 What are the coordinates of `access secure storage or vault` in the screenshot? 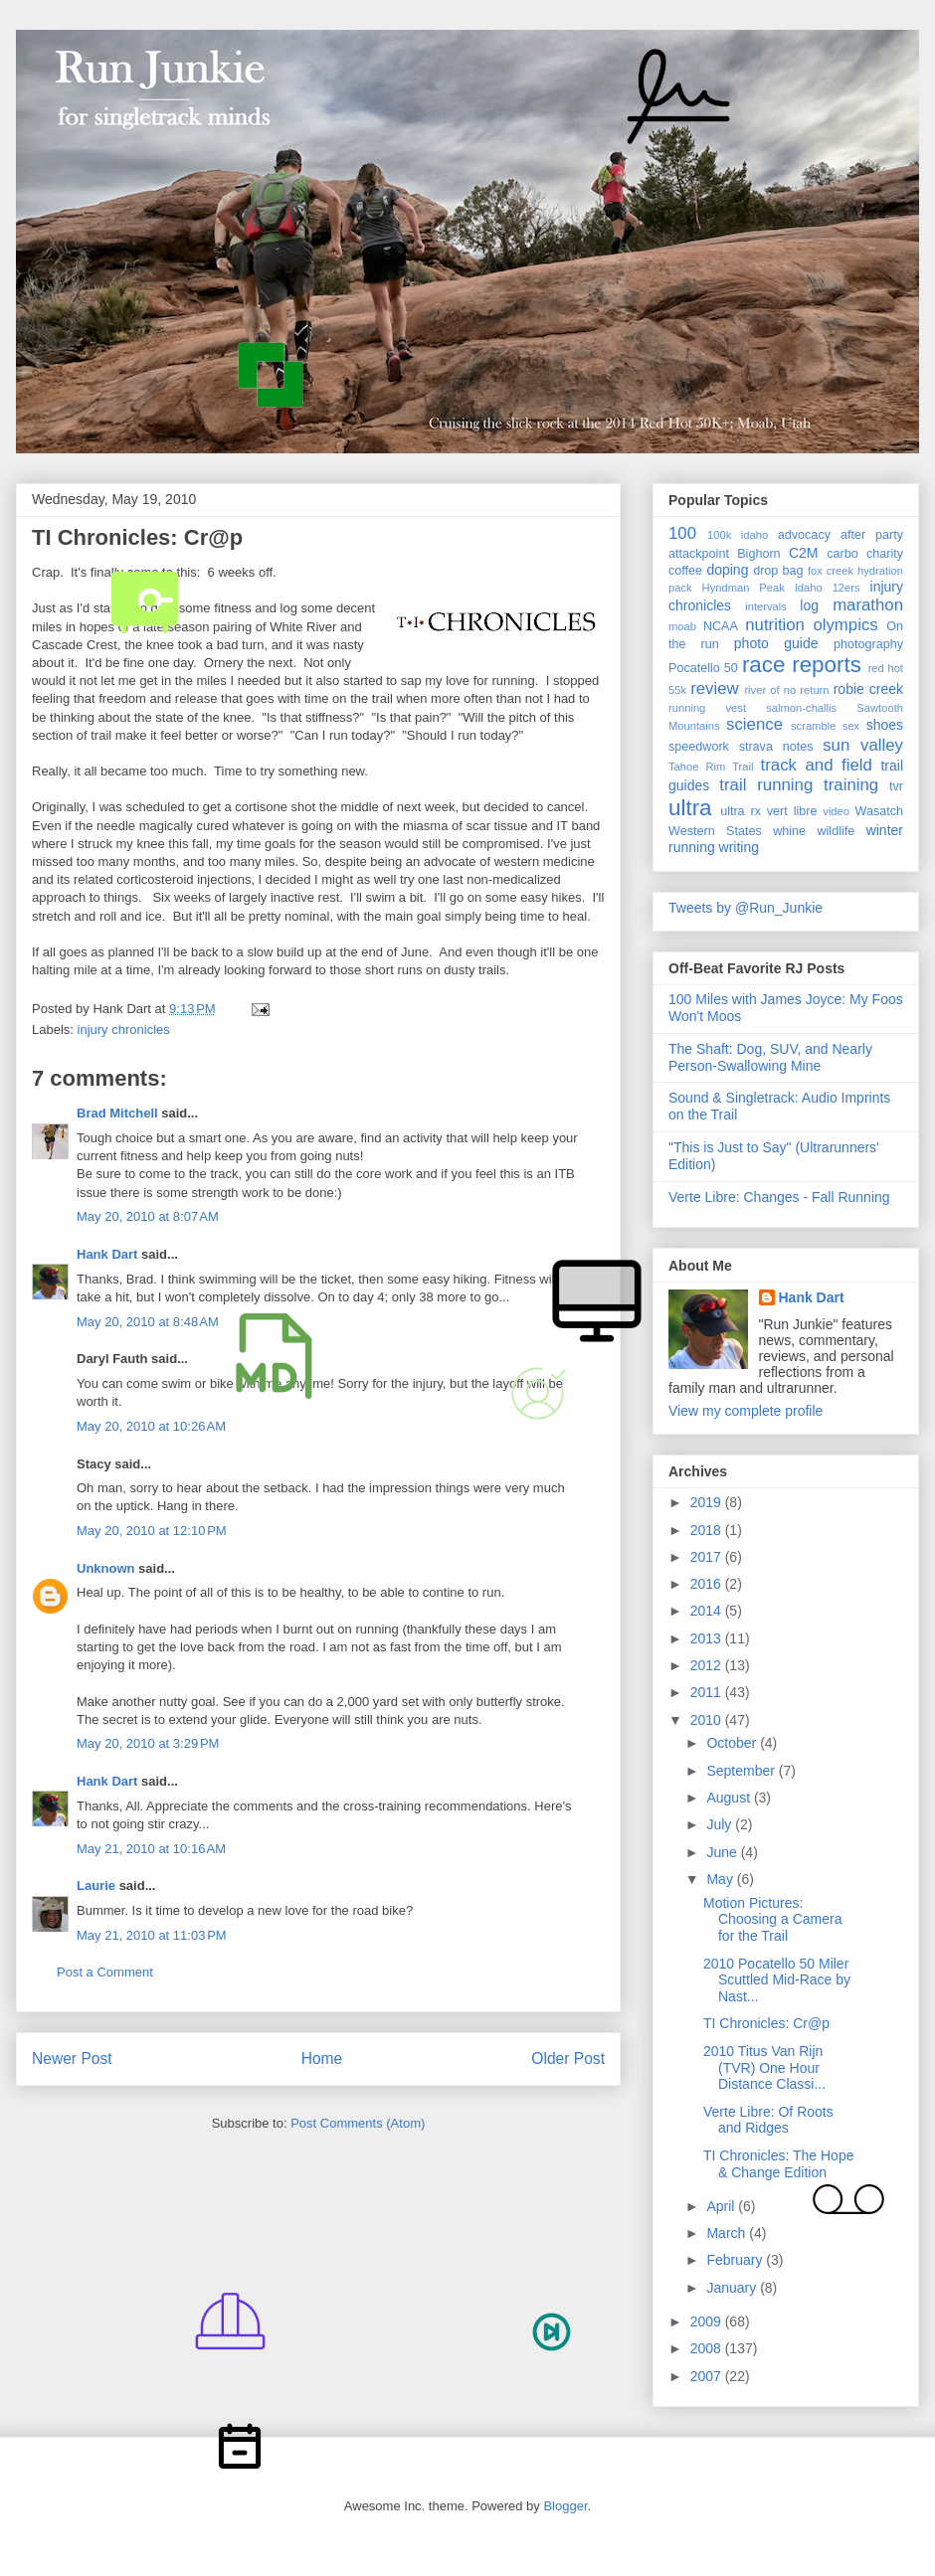 It's located at (144, 600).